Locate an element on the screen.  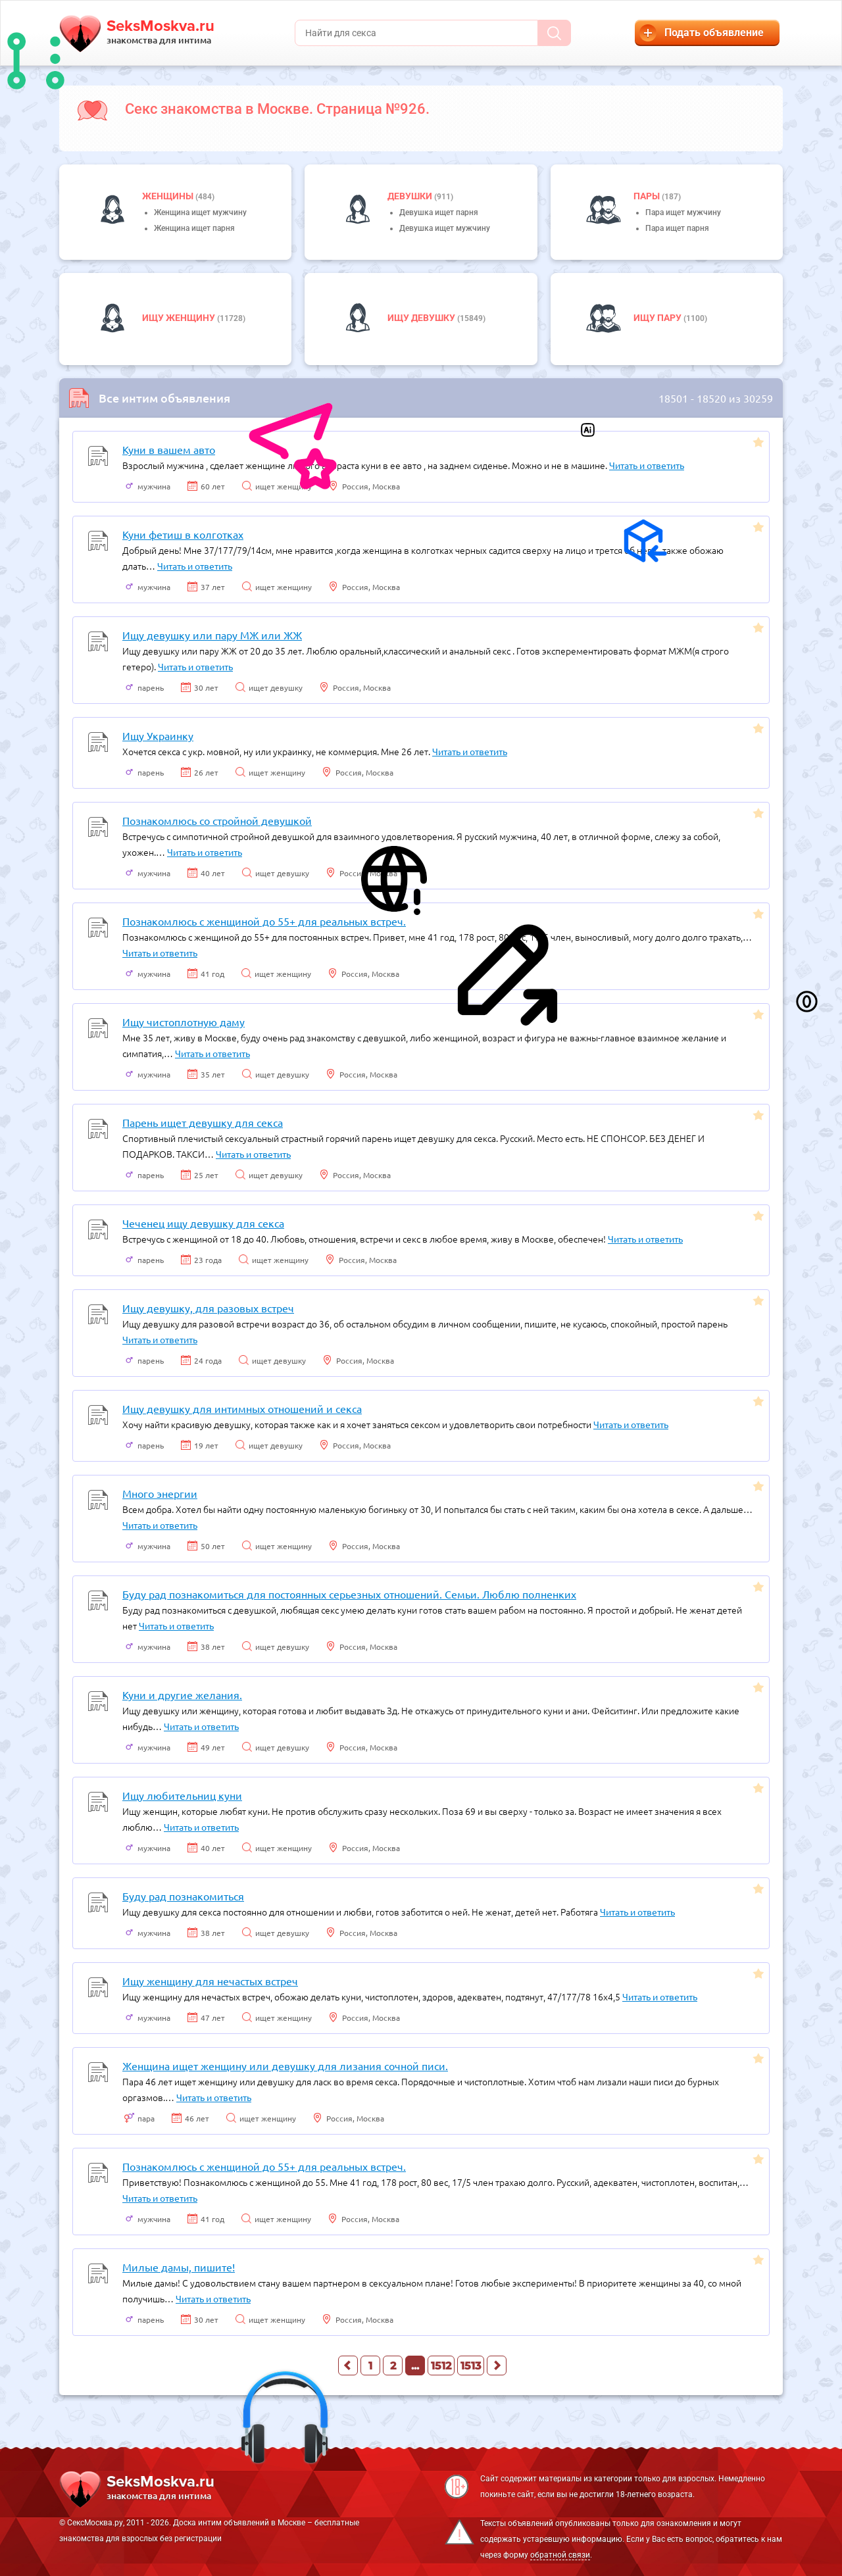
open opera browser is located at coordinates (806, 1001).